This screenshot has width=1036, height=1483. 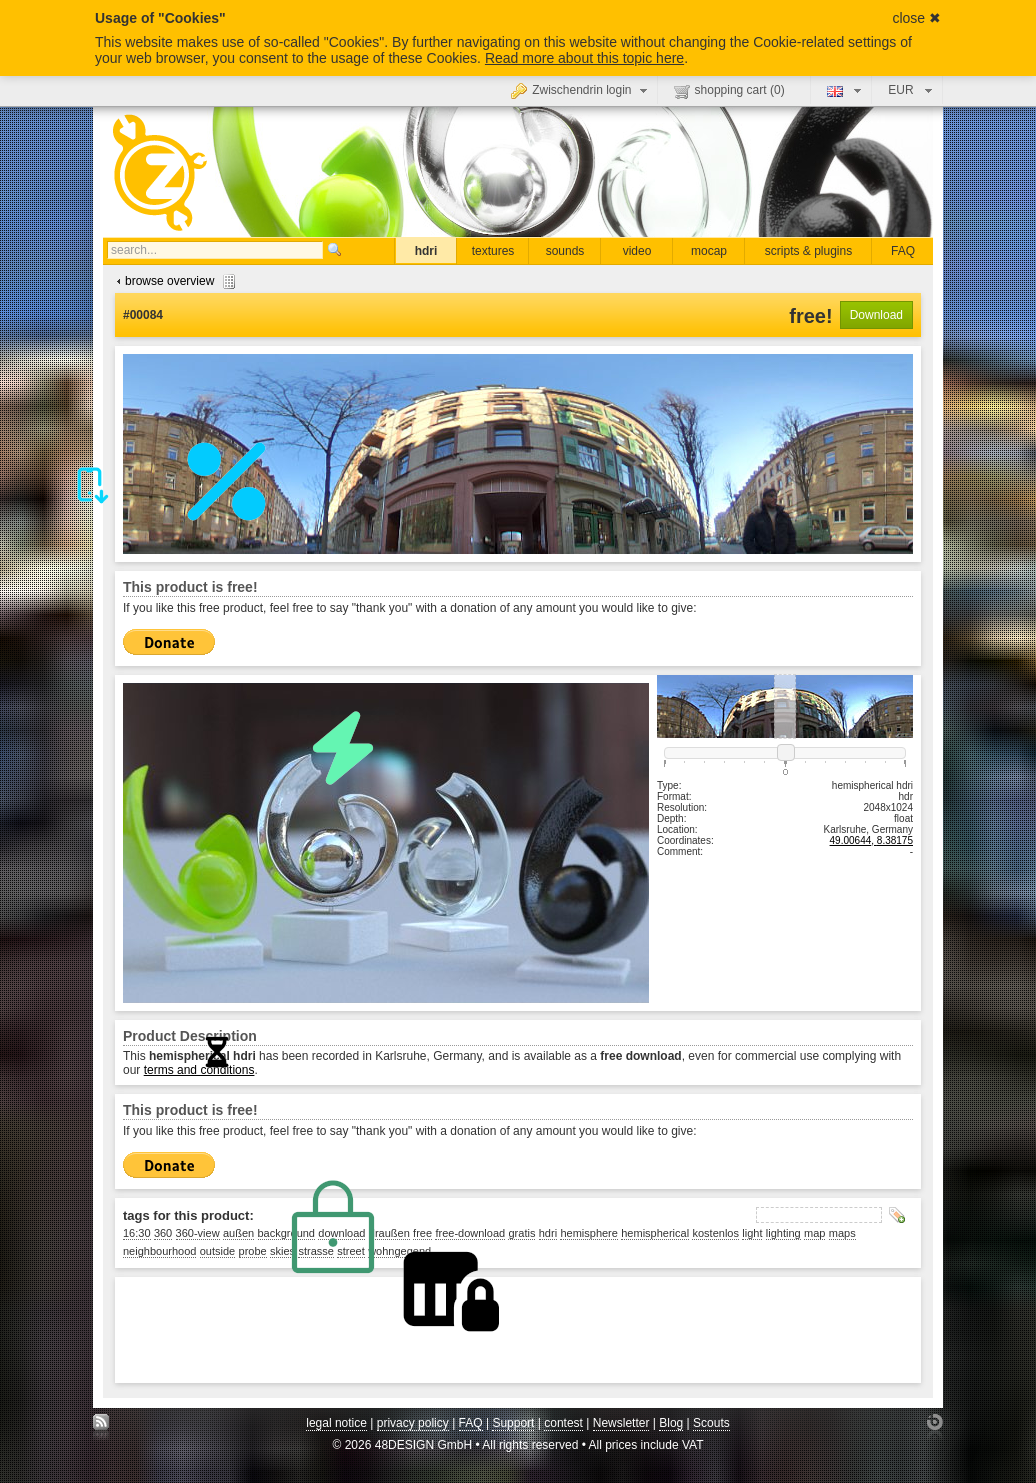 I want to click on indicates fast or instant action, so click(x=343, y=748).